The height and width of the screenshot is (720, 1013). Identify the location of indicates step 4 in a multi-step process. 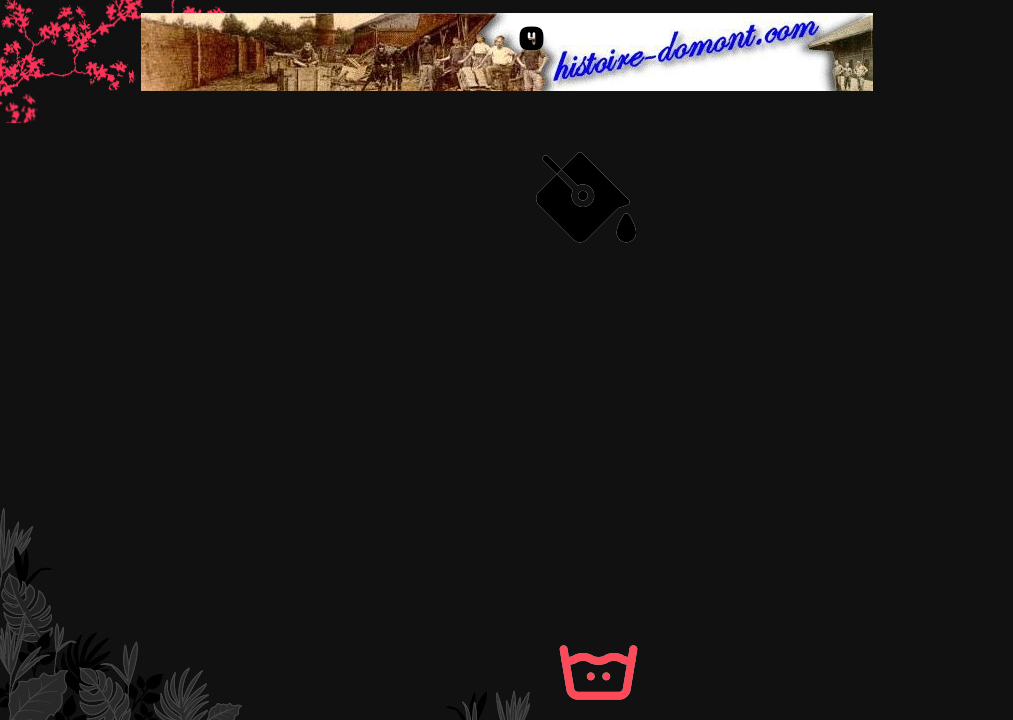
(531, 38).